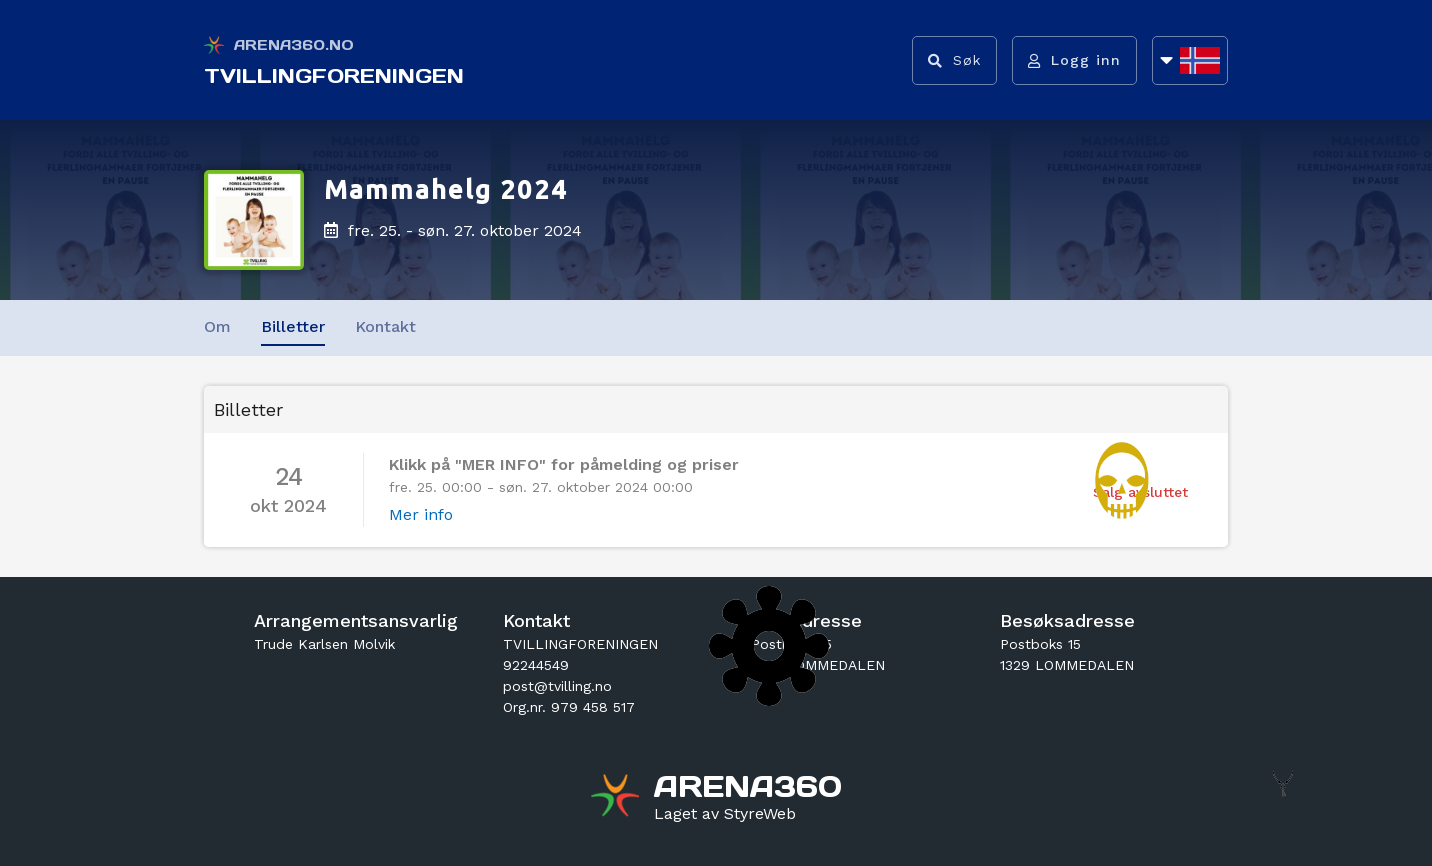 Image resolution: width=1432 pixels, height=866 pixels. Describe the element at coordinates (1283, 784) in the screenshot. I see `decorative key item or accessory in a game inventory` at that location.